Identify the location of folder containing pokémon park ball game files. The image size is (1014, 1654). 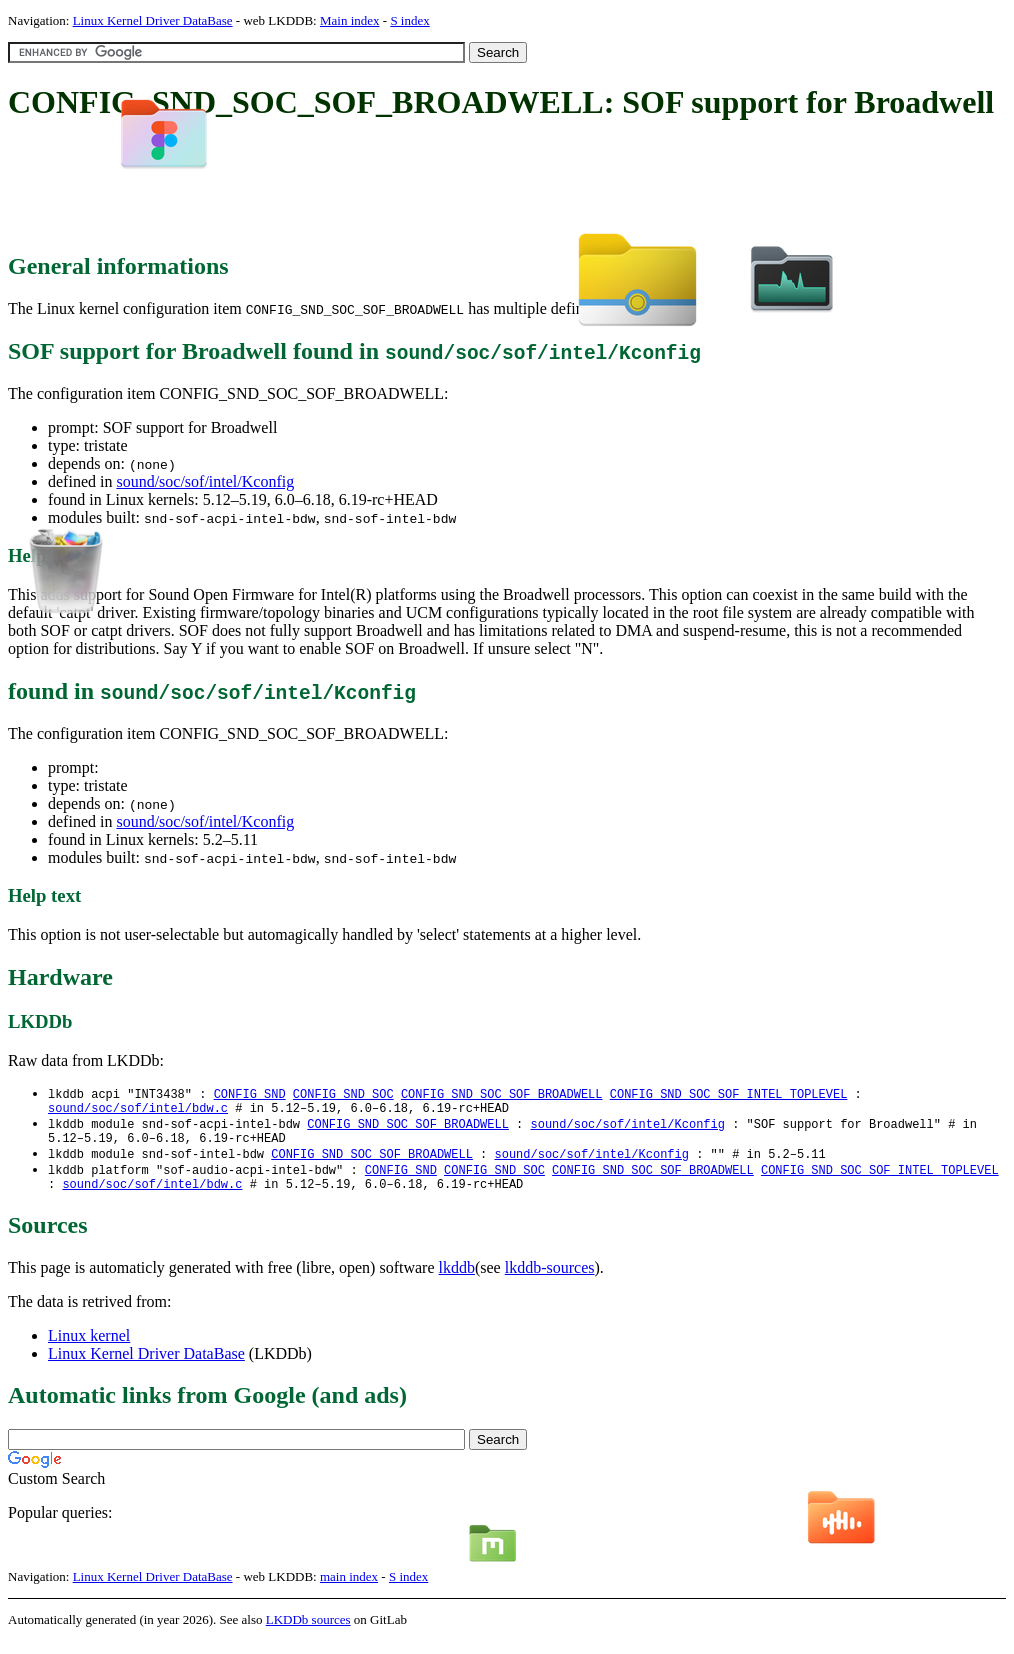
(637, 283).